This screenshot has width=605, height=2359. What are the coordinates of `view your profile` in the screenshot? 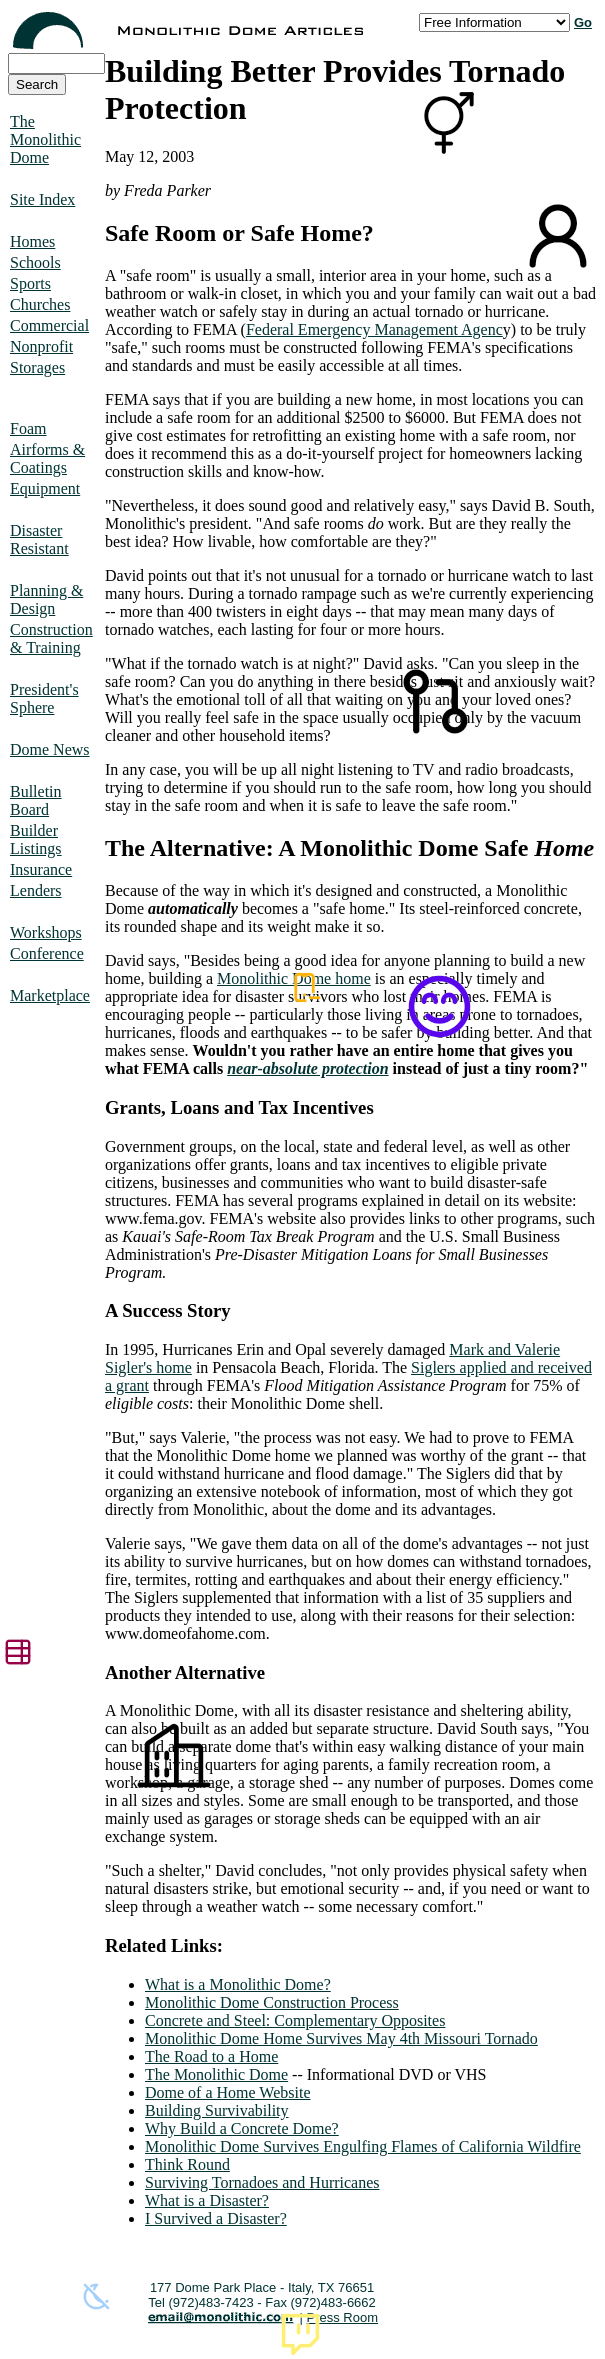 It's located at (558, 236).